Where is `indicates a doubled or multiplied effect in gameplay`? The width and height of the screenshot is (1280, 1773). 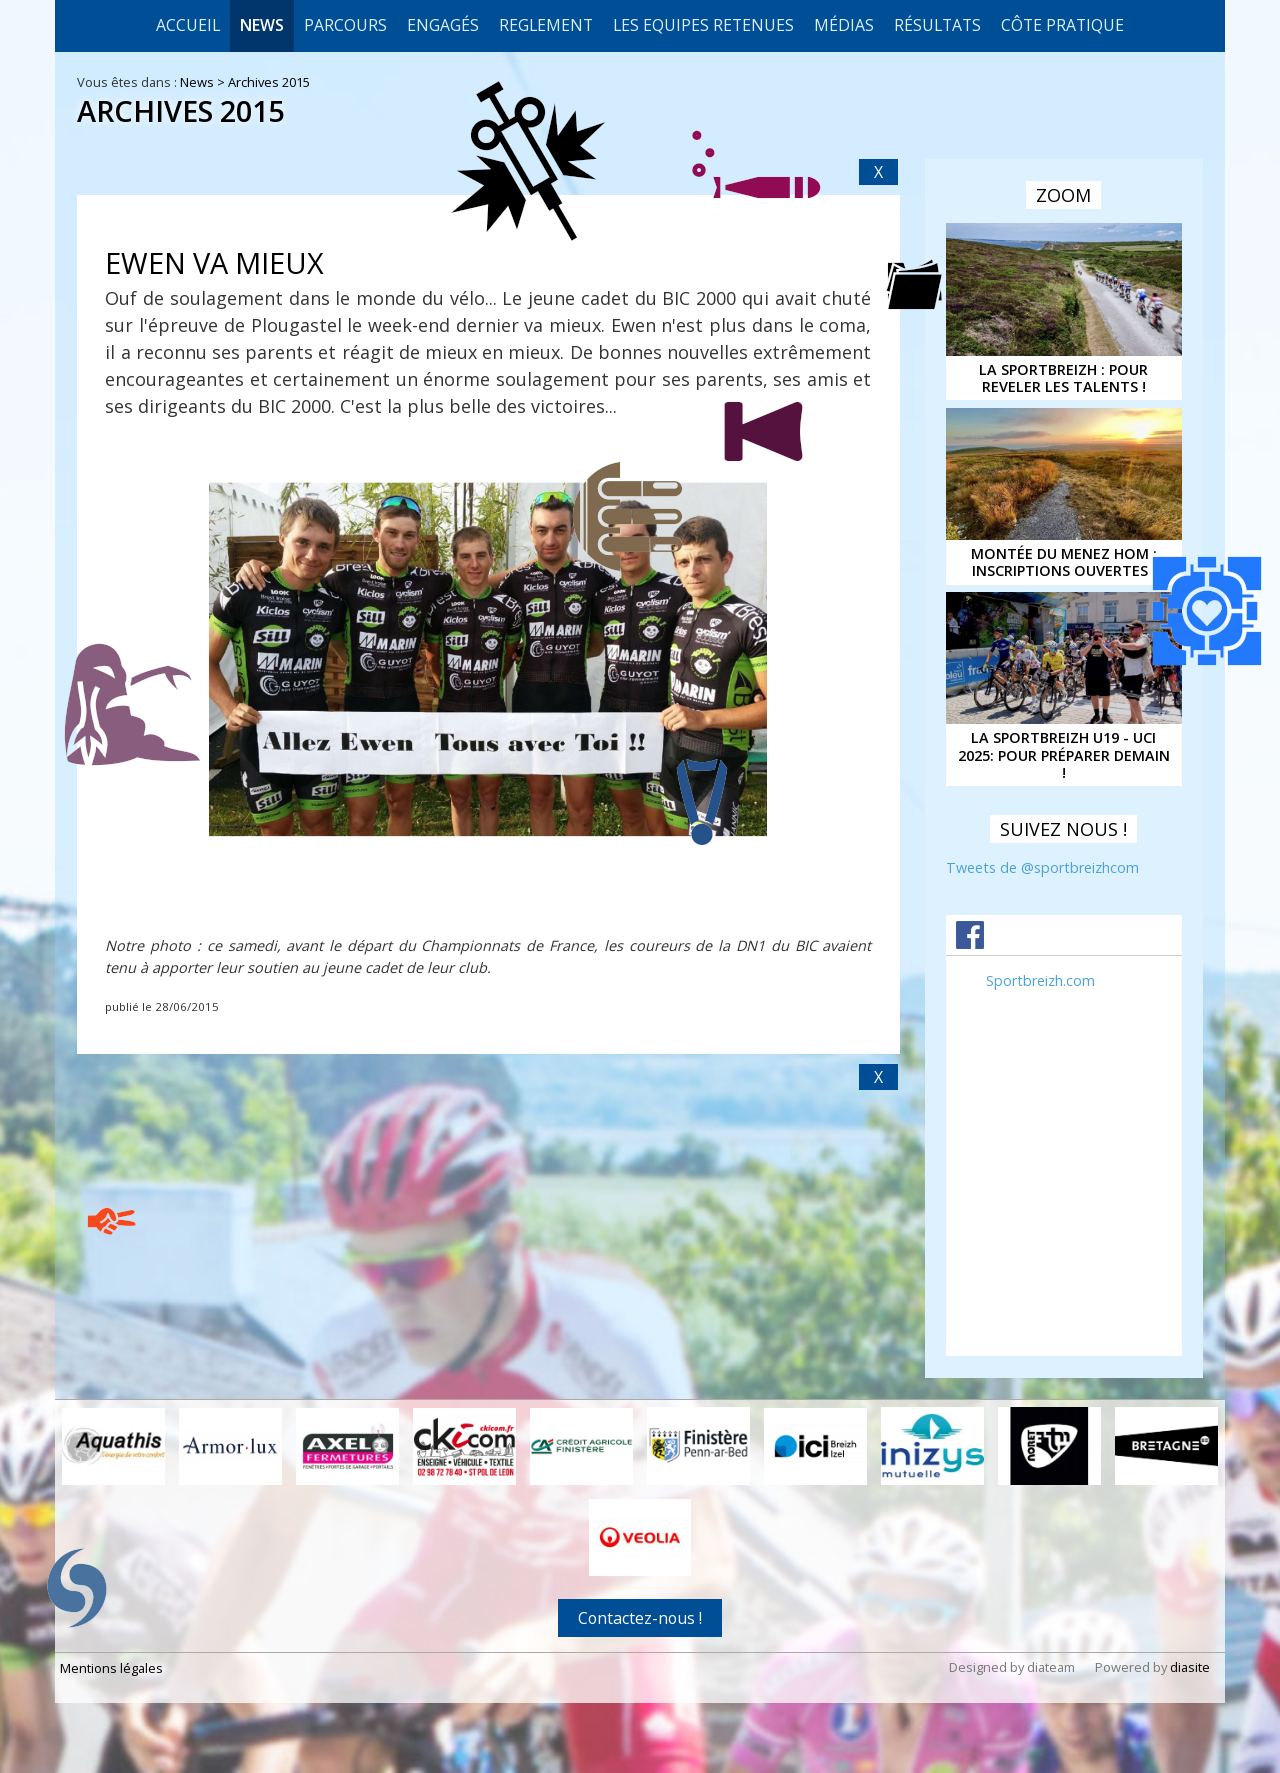 indicates a doubled or multiplied effect in gameplay is located at coordinates (77, 1588).